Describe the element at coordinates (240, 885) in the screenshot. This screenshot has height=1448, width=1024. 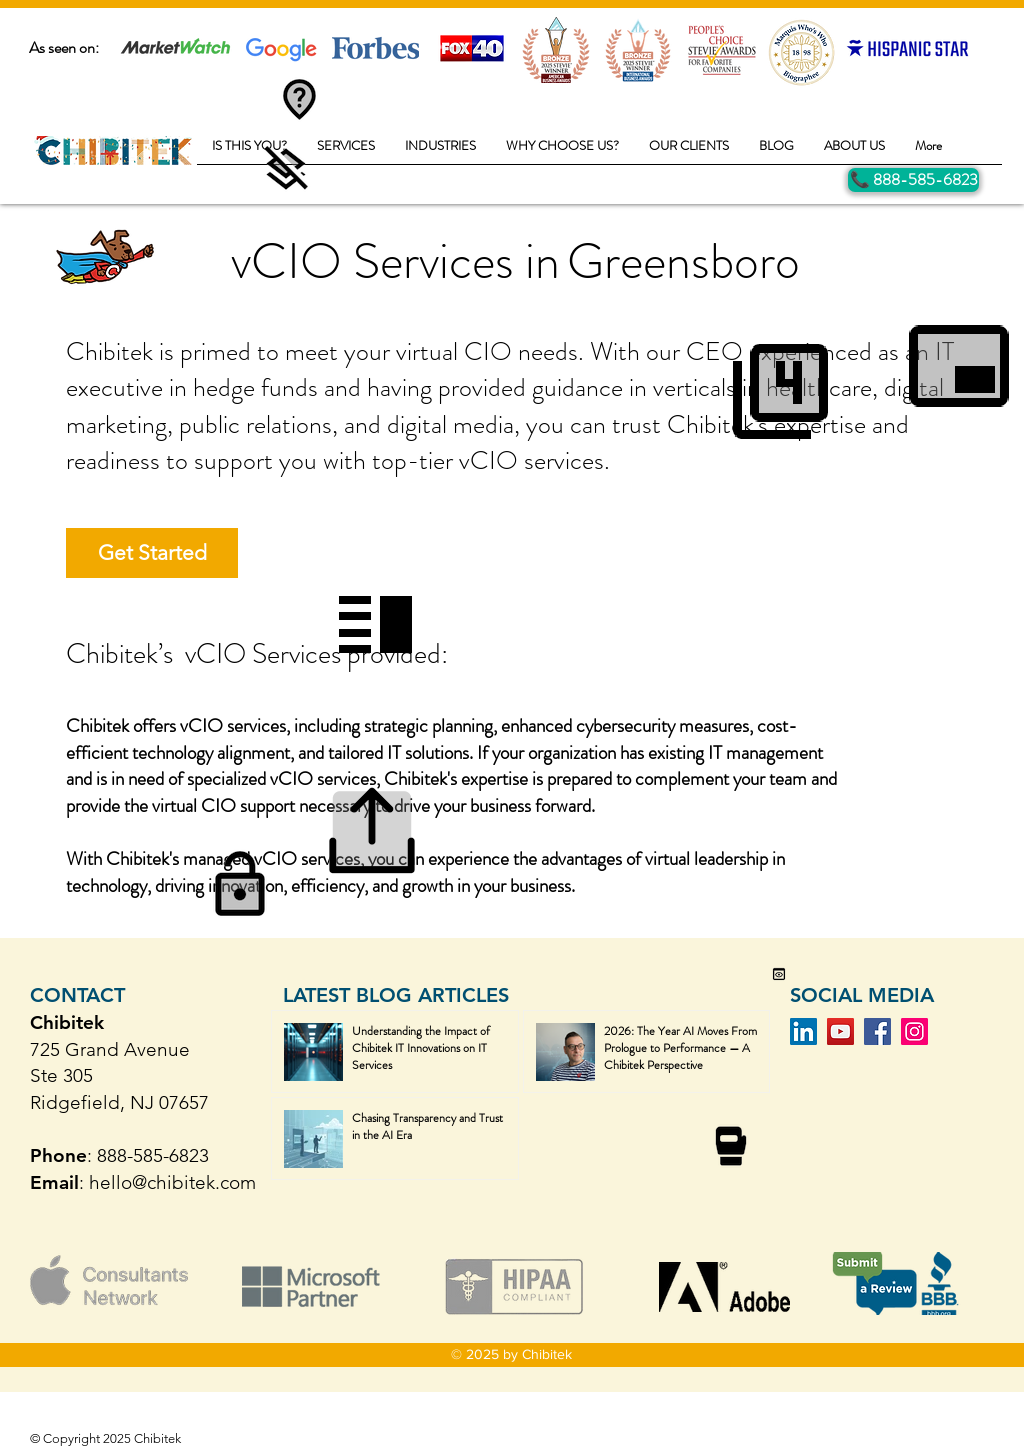
I see `unlock or unsecure an item` at that location.